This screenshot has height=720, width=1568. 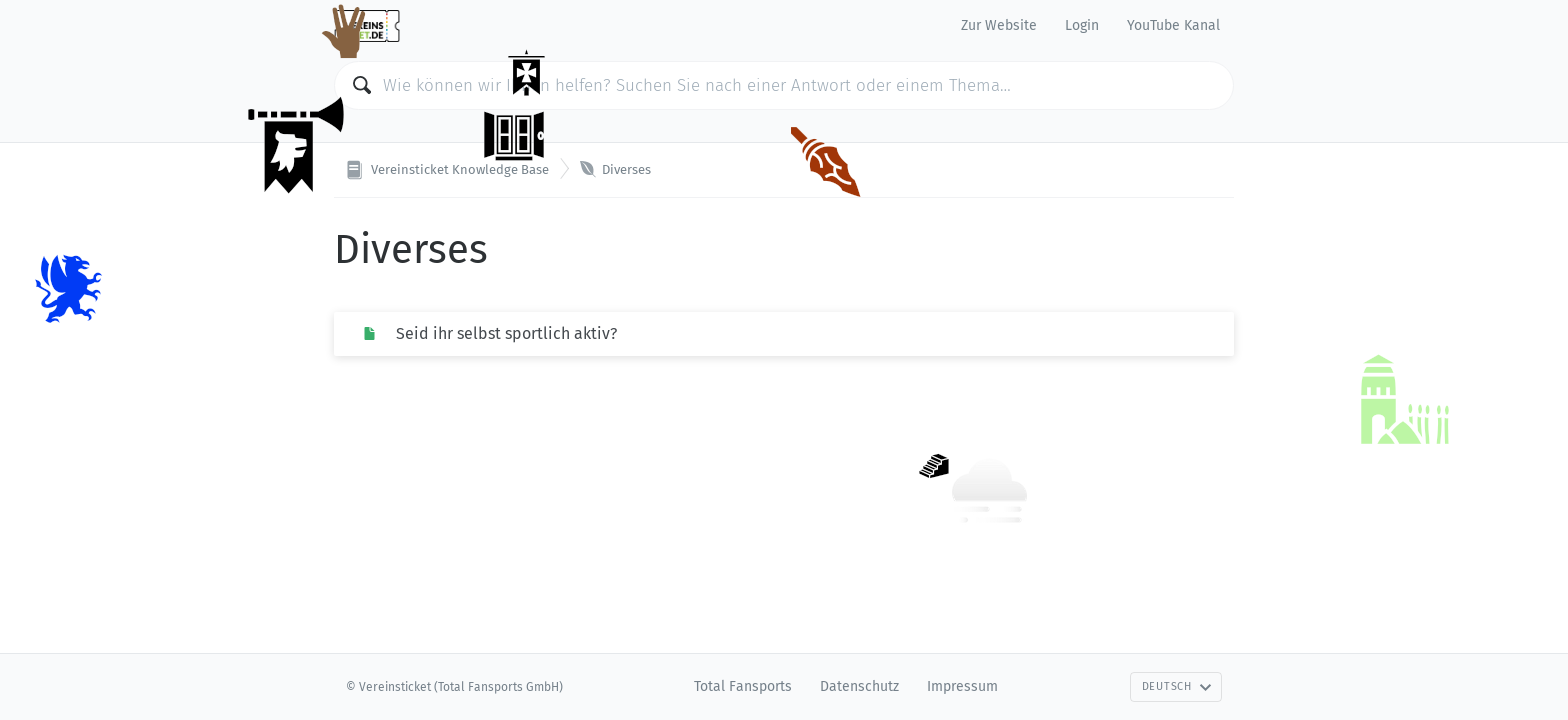 What do you see at coordinates (825, 161) in the screenshot?
I see `select stone spear weapon in game inventory` at bounding box center [825, 161].